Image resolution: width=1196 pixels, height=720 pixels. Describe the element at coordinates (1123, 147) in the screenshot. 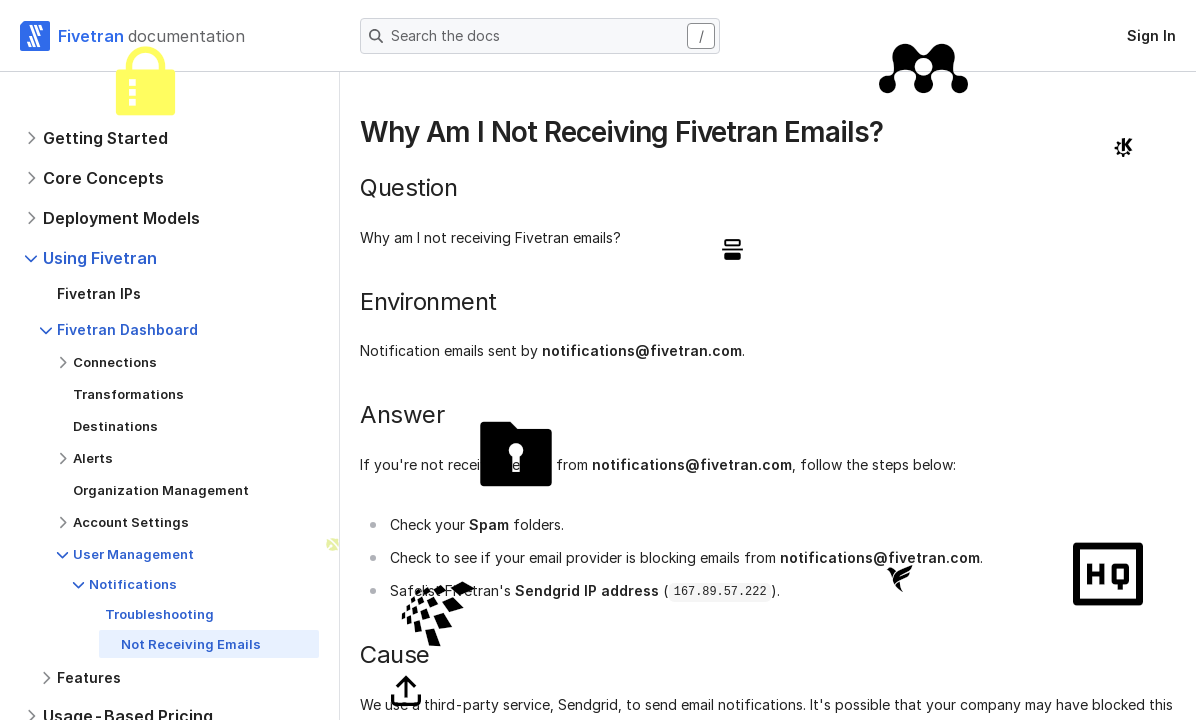

I see `open KDE desktop environment settings` at that location.